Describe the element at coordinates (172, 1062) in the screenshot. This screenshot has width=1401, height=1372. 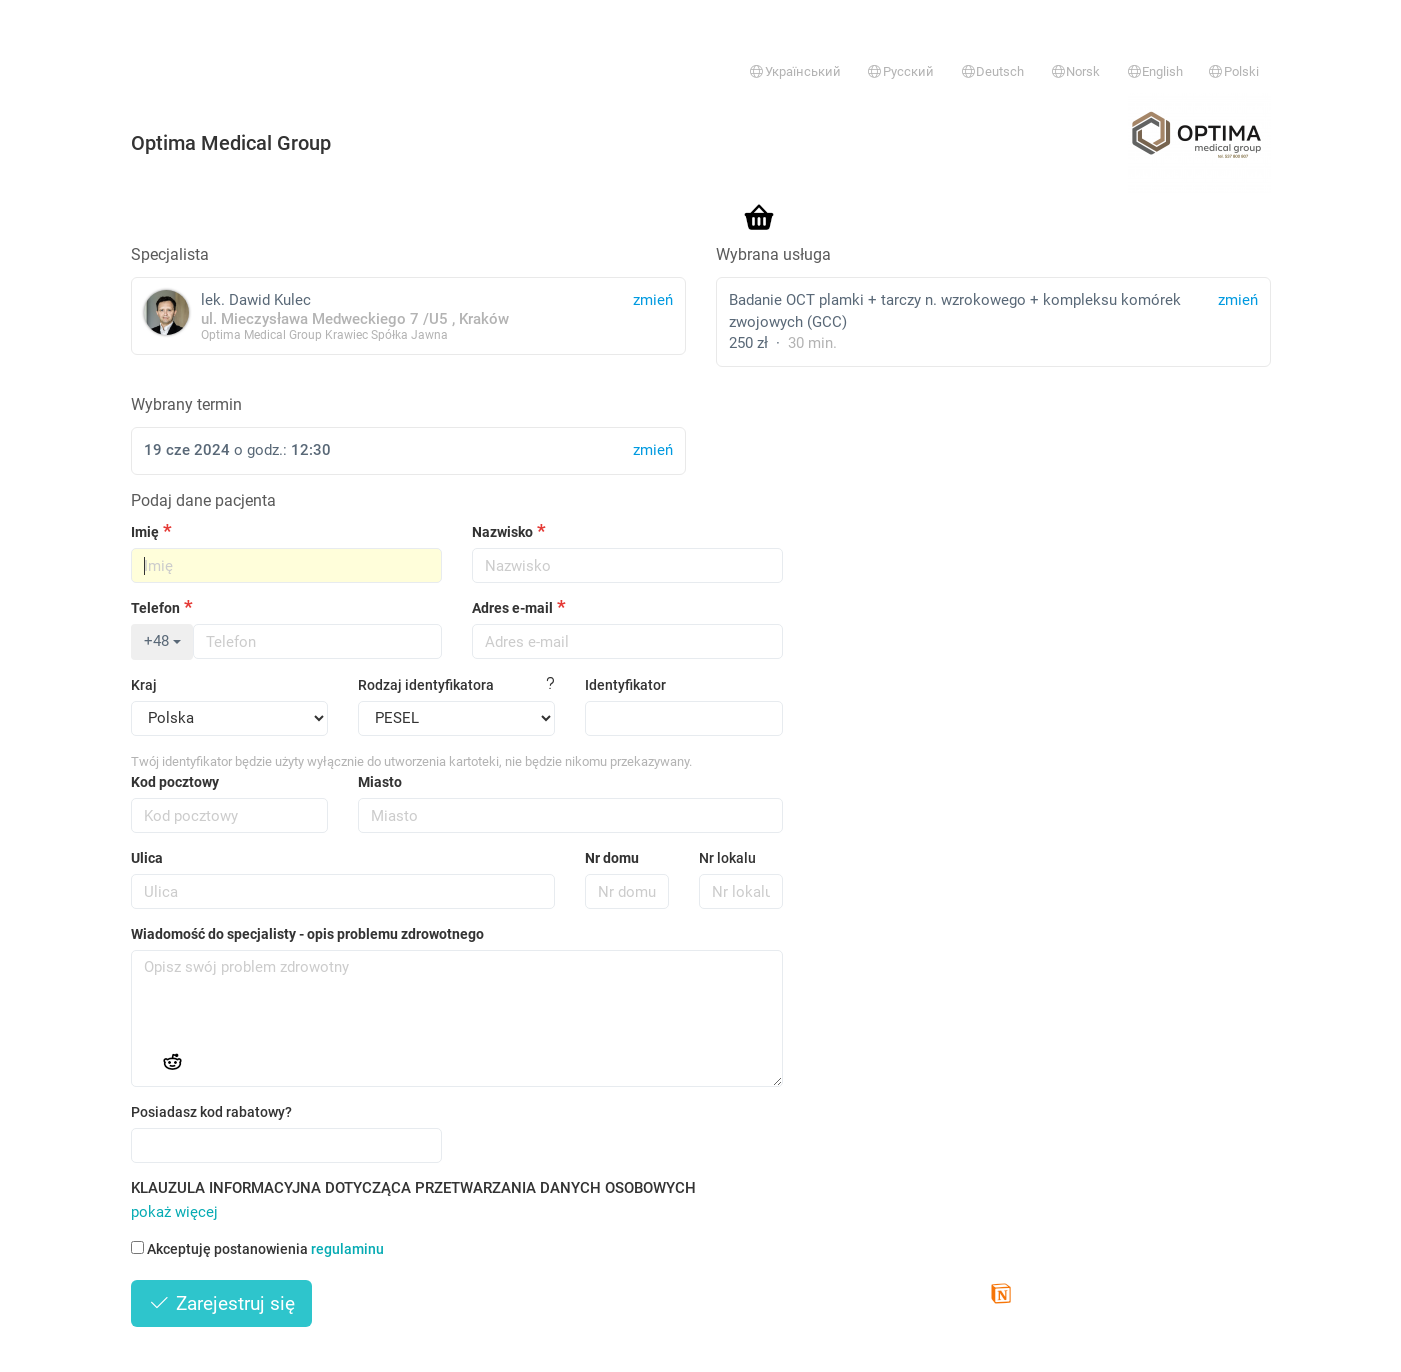
I see `open the Reddit app` at that location.